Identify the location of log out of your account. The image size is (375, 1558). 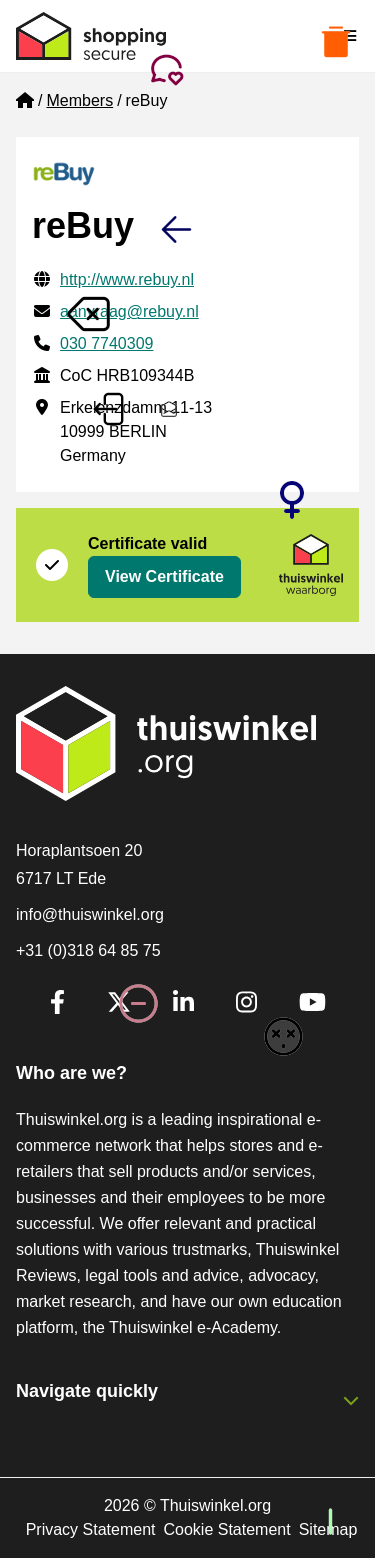
(111, 409).